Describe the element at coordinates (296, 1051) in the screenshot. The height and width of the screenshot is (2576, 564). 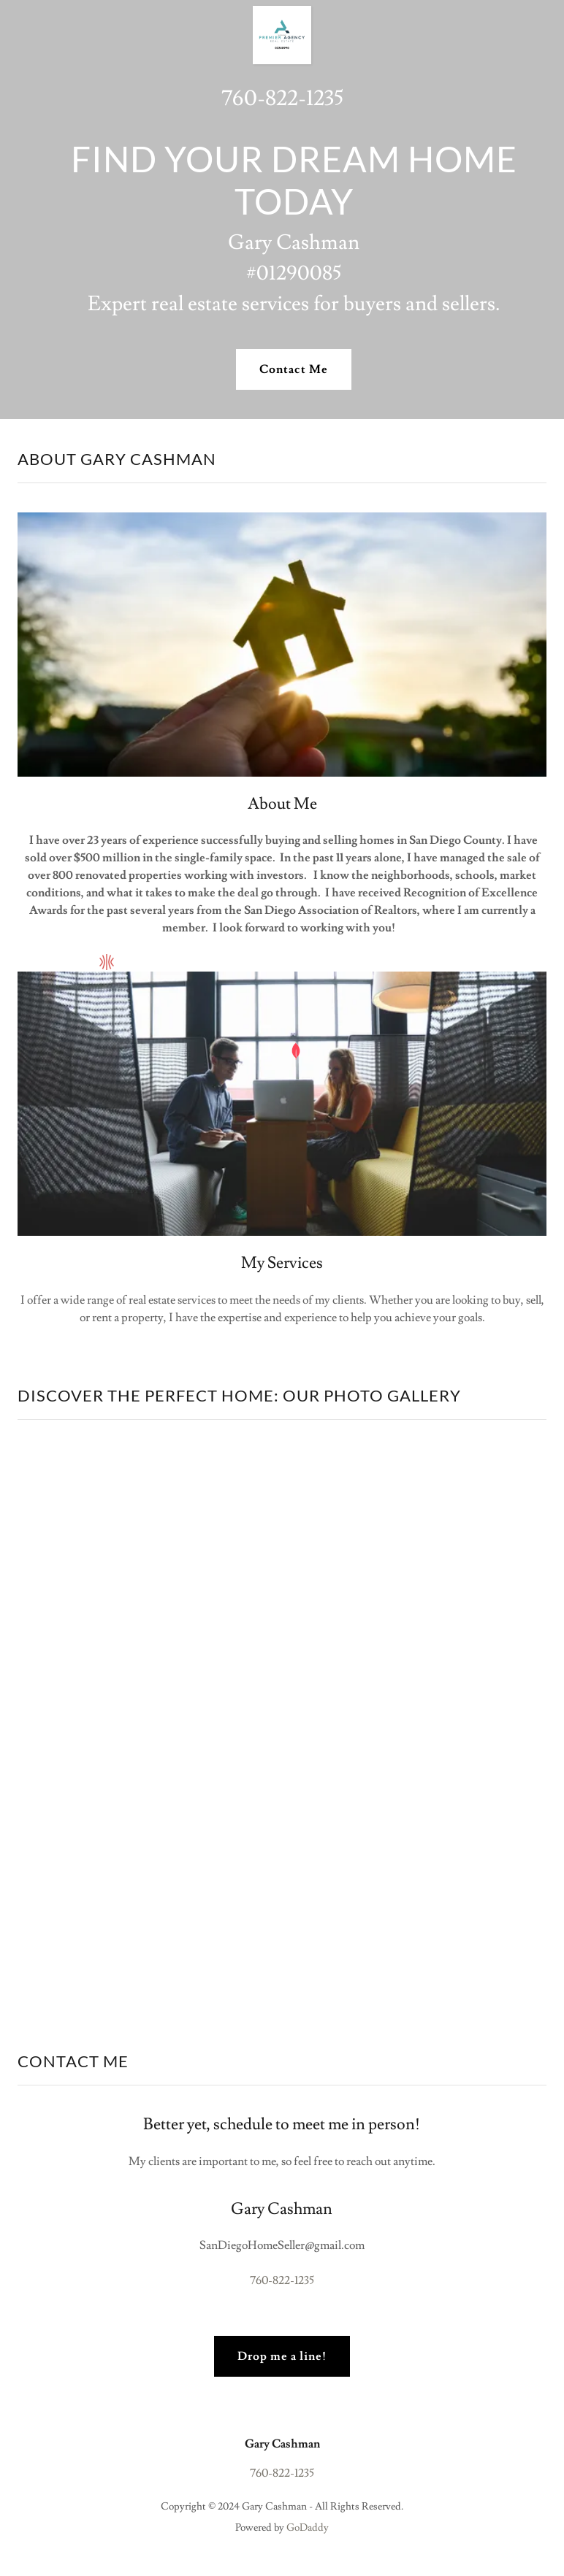
I see `MongoDB database service logo` at that location.